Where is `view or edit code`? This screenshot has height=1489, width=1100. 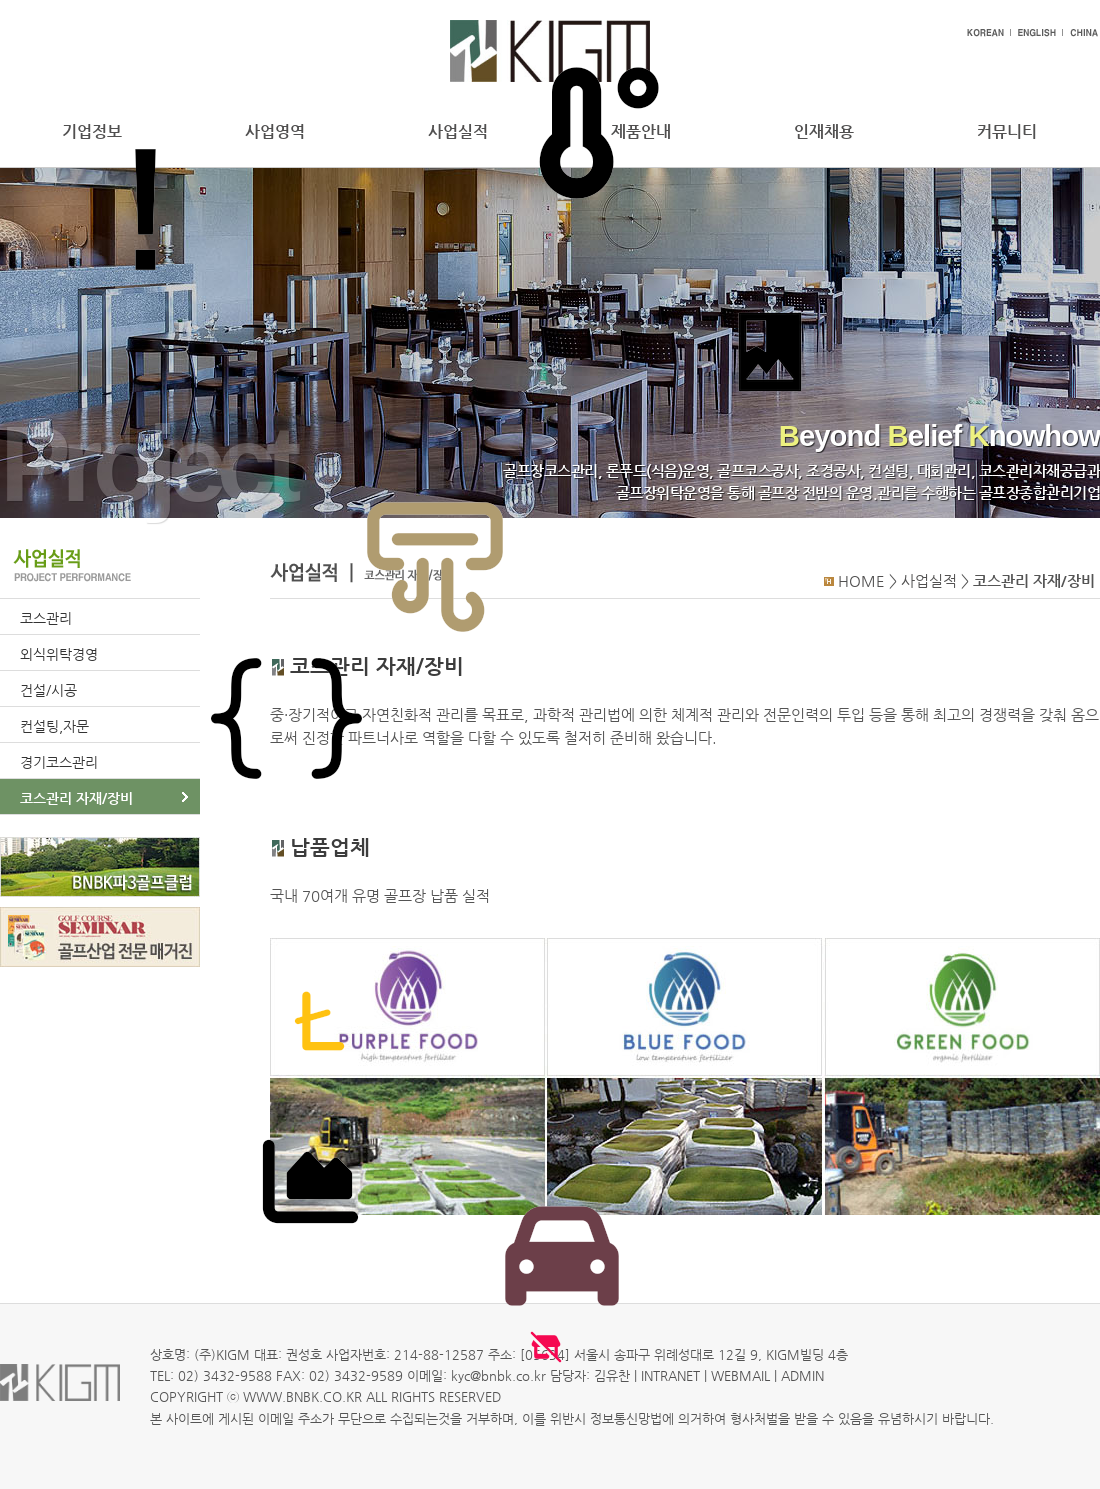
view or edit code is located at coordinates (286, 718).